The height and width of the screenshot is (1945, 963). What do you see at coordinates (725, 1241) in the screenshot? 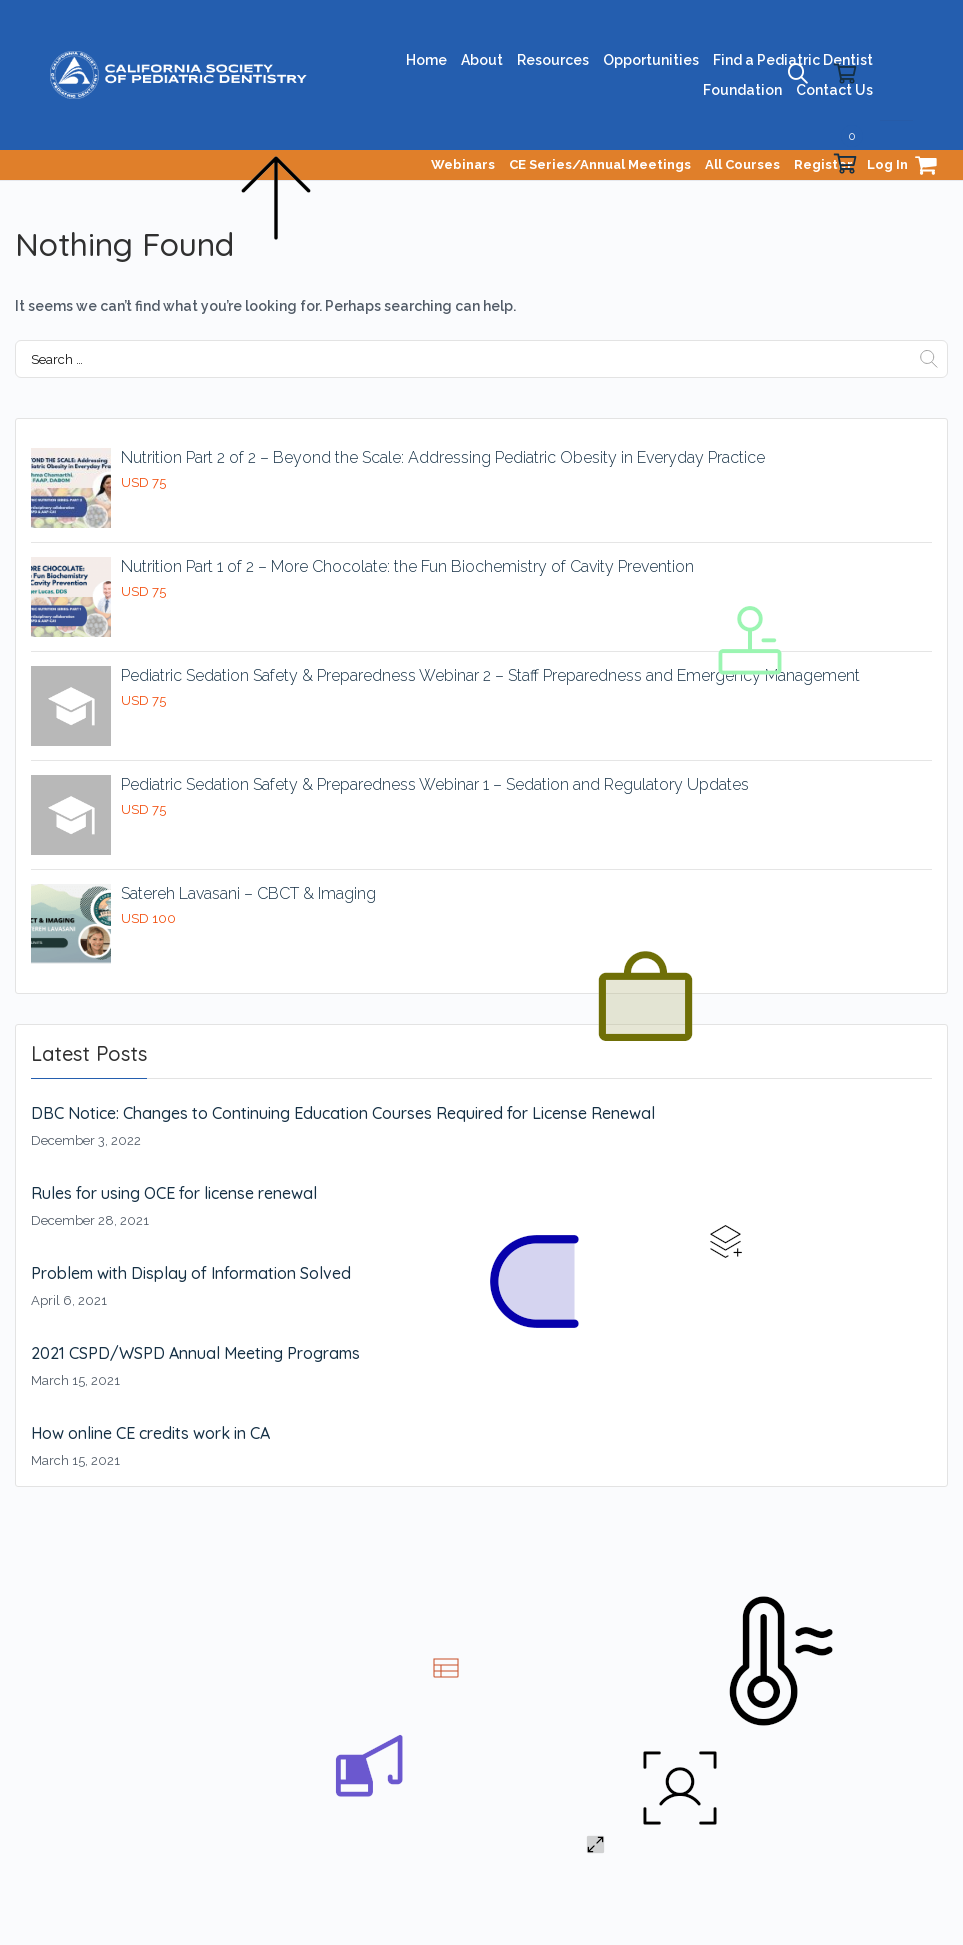
I see `add a new layer to the stack` at bounding box center [725, 1241].